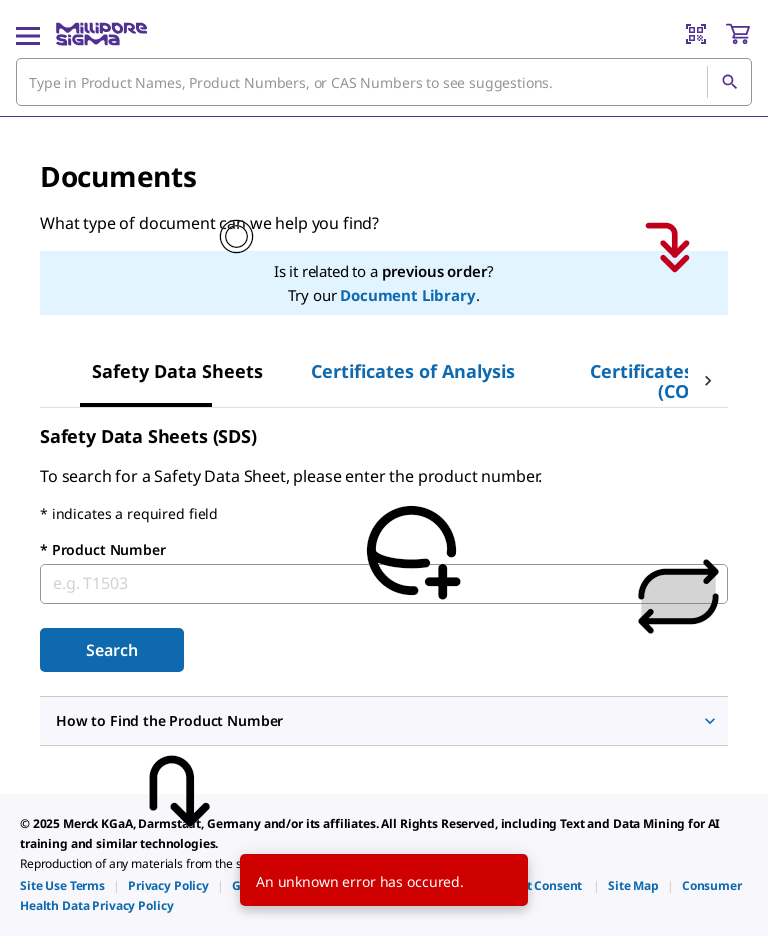  What do you see at coordinates (669, 249) in the screenshot?
I see `navigate to nested or sub-level content` at bounding box center [669, 249].